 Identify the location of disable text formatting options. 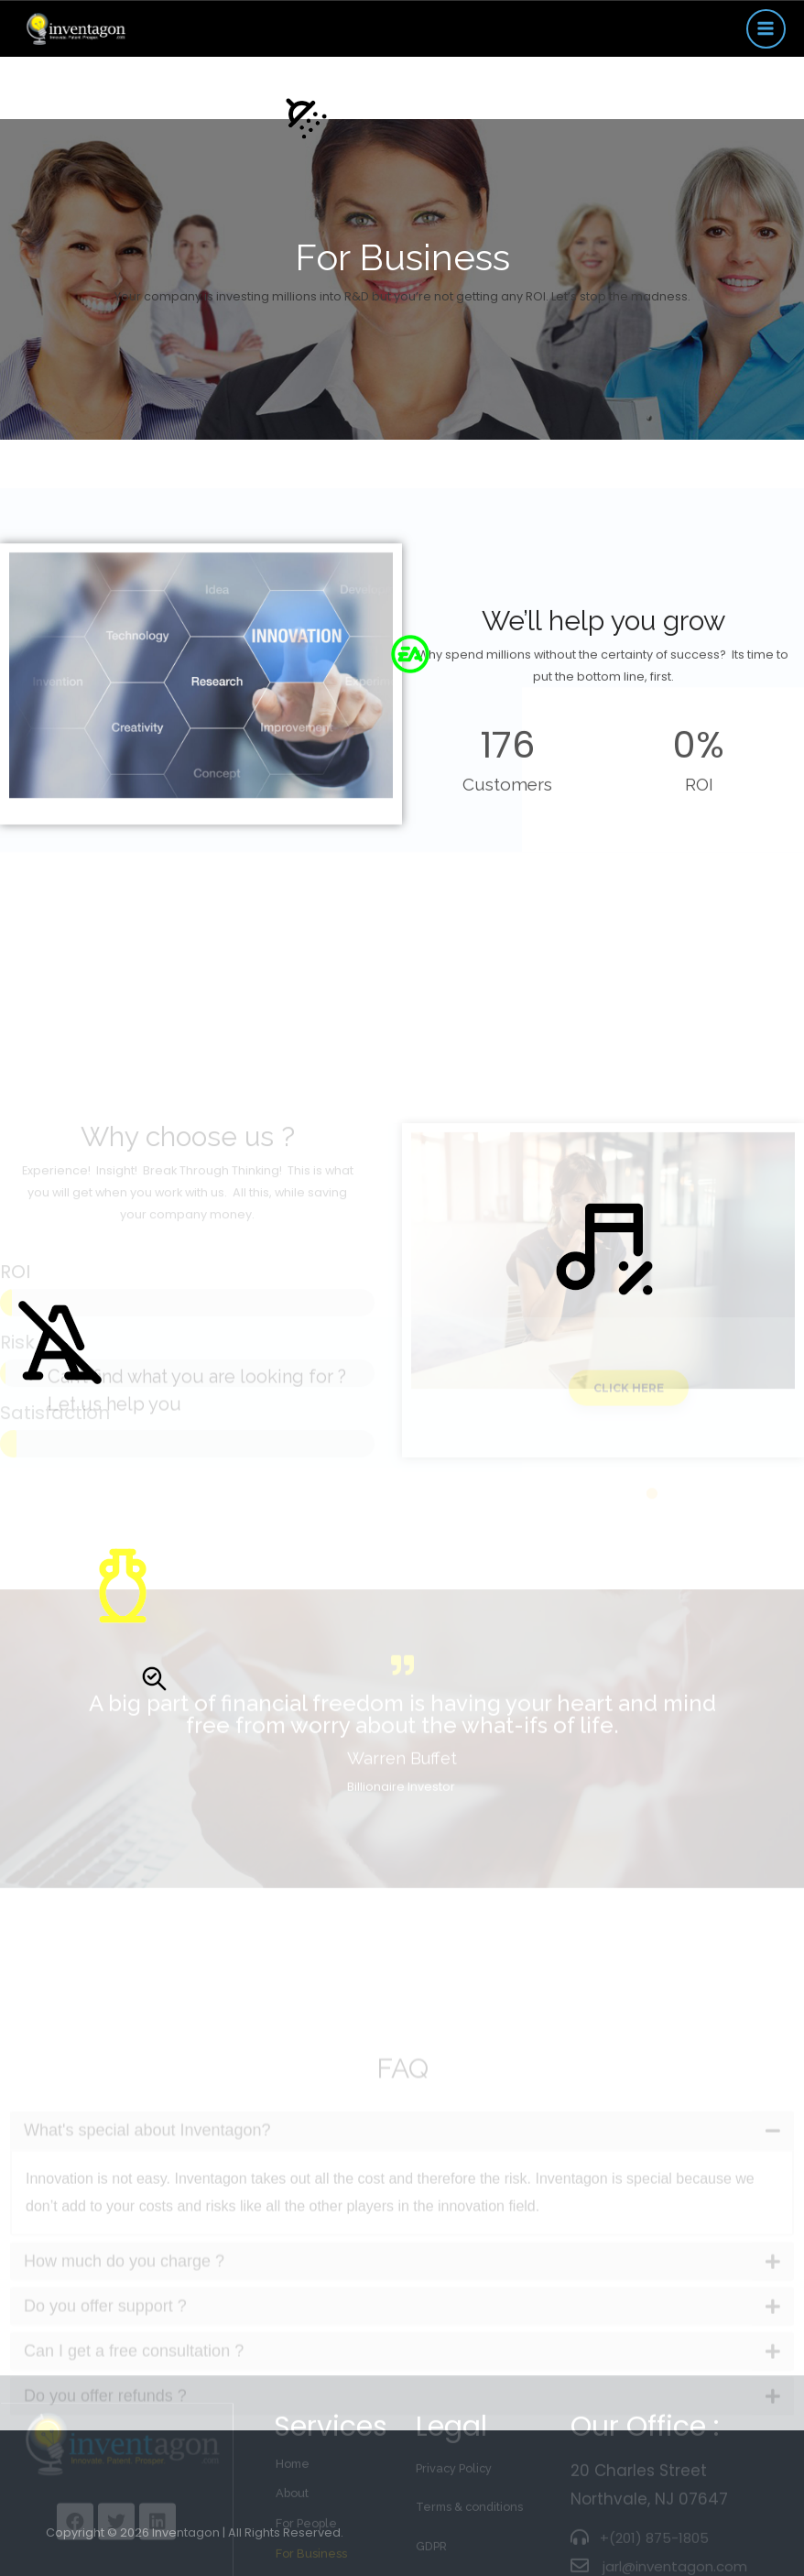
(60, 1342).